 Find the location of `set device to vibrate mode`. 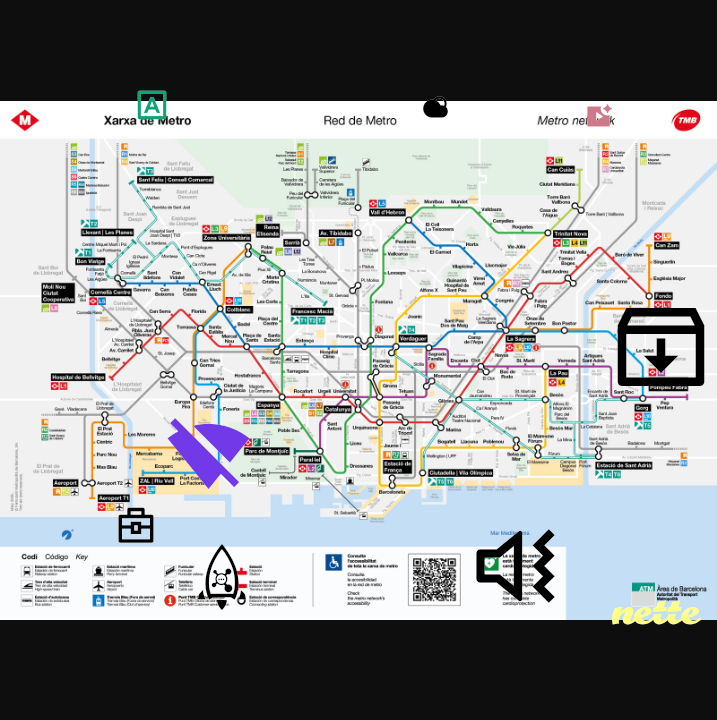

set device to vibrate mode is located at coordinates (518, 566).